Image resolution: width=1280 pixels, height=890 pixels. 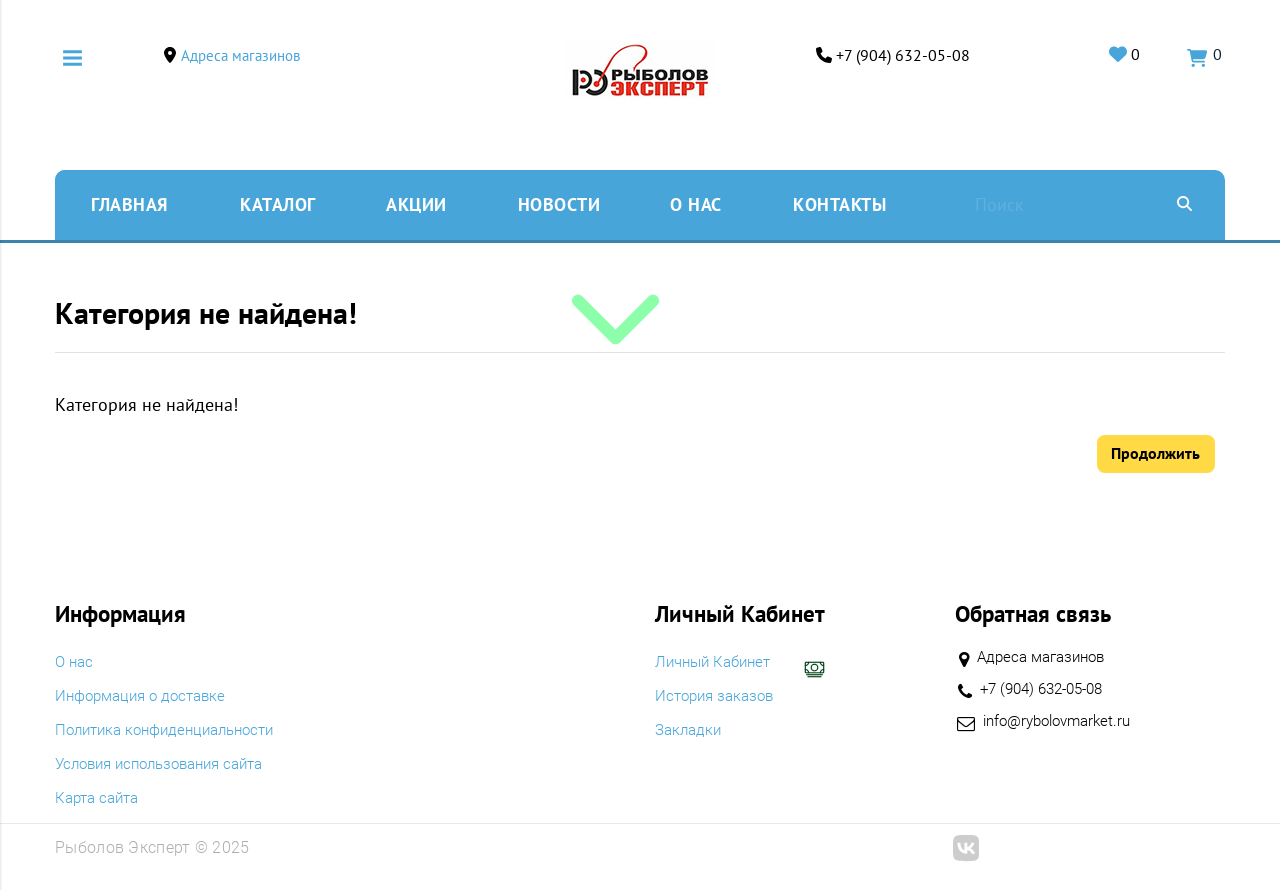 What do you see at coordinates (615, 319) in the screenshot?
I see `expand a dropdown menu or section` at bounding box center [615, 319].